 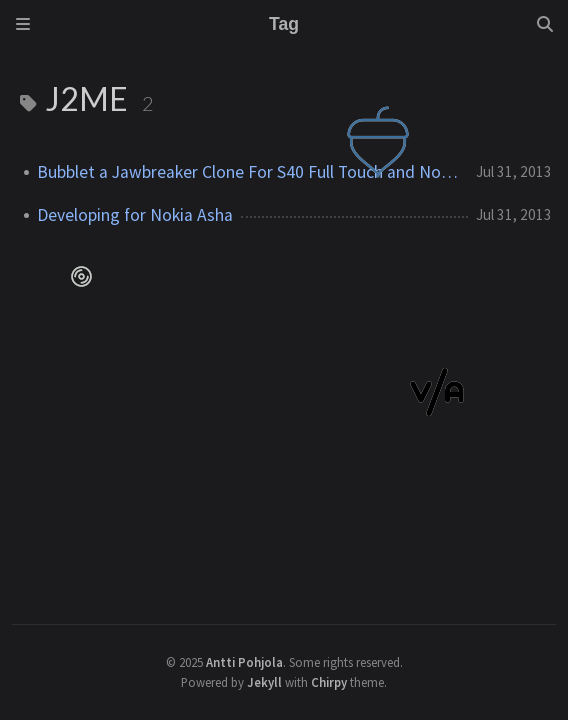 I want to click on nature or outdoors category indicator, so click(x=378, y=142).